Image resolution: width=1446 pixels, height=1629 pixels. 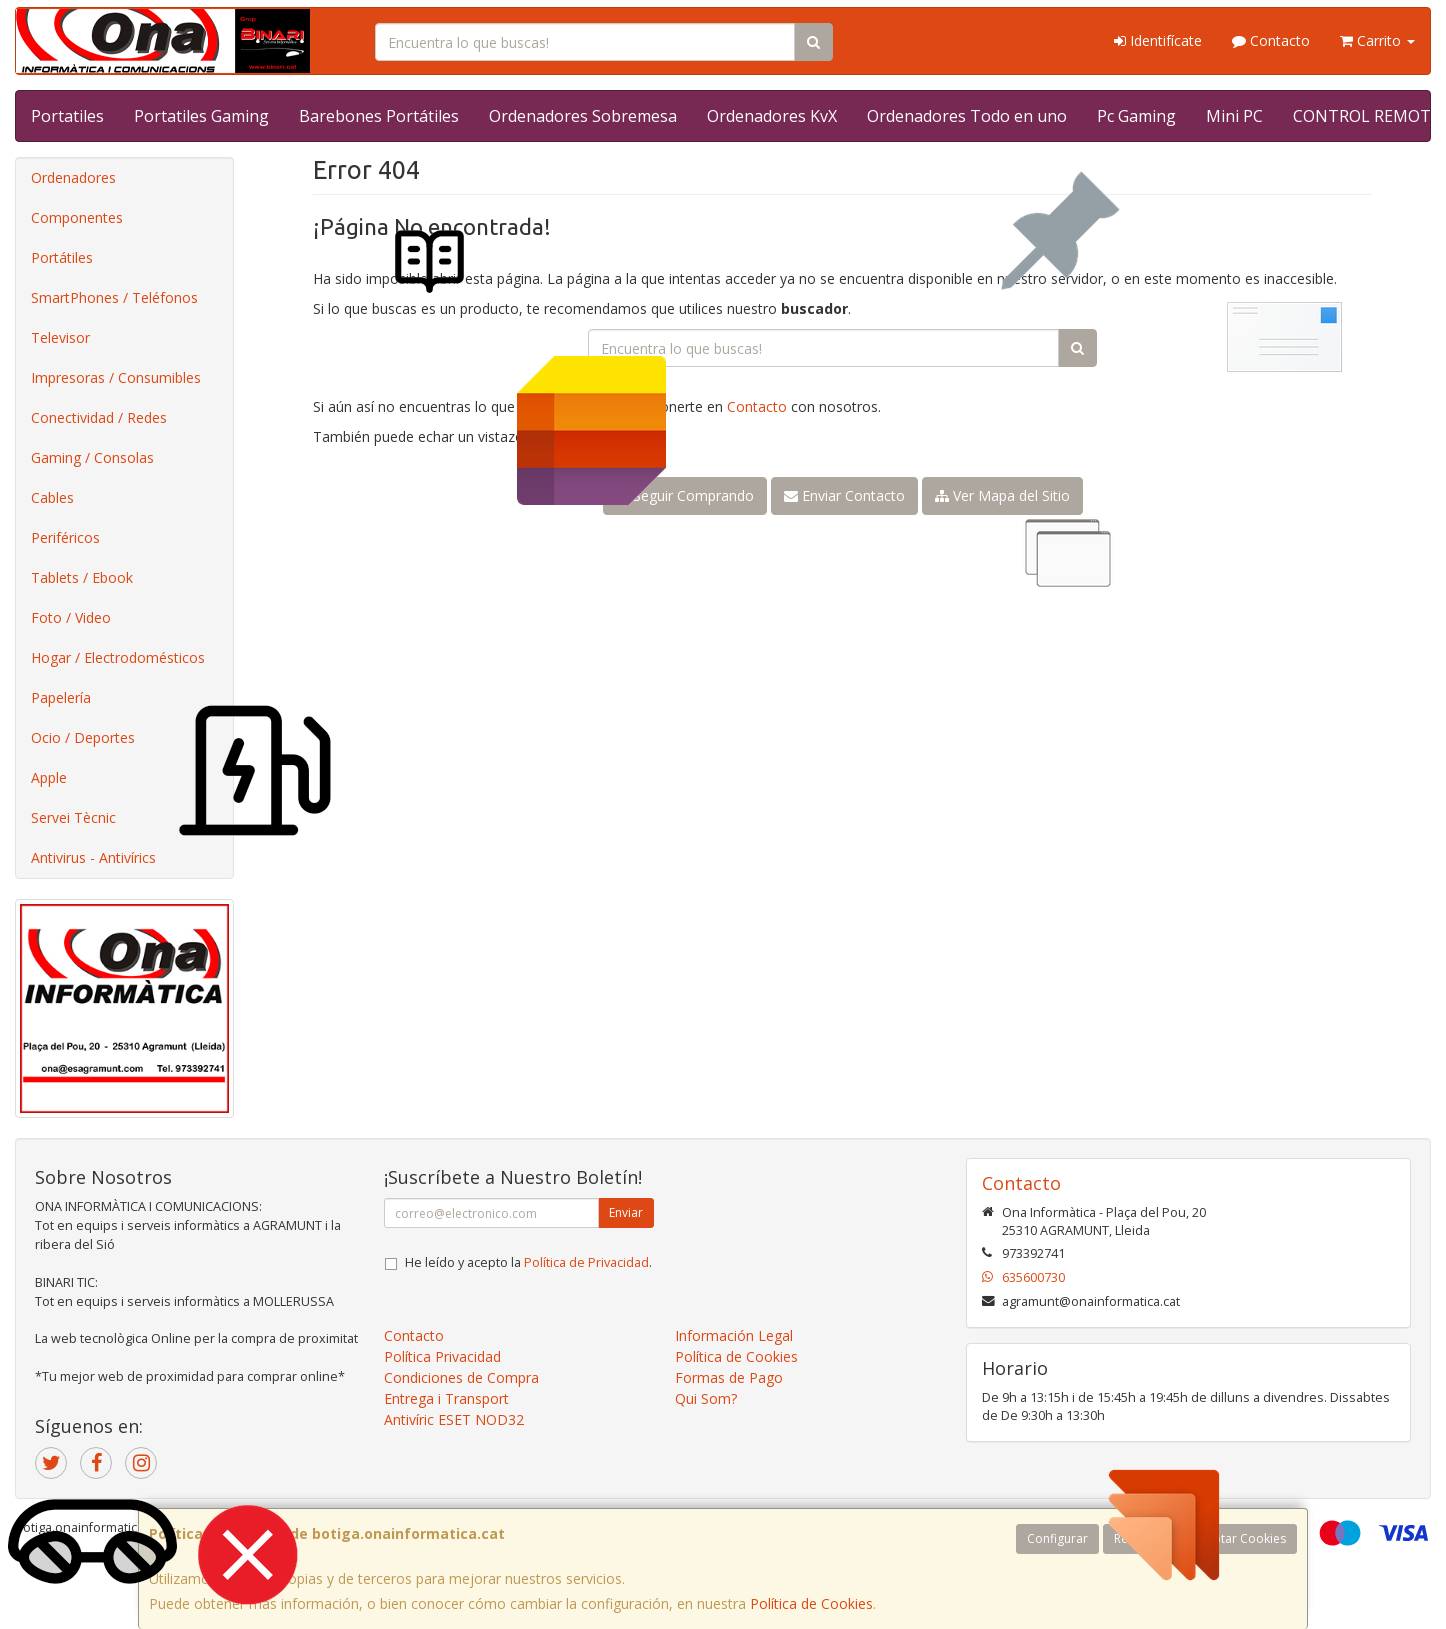 What do you see at coordinates (1284, 337) in the screenshot?
I see `open your email inbox` at bounding box center [1284, 337].